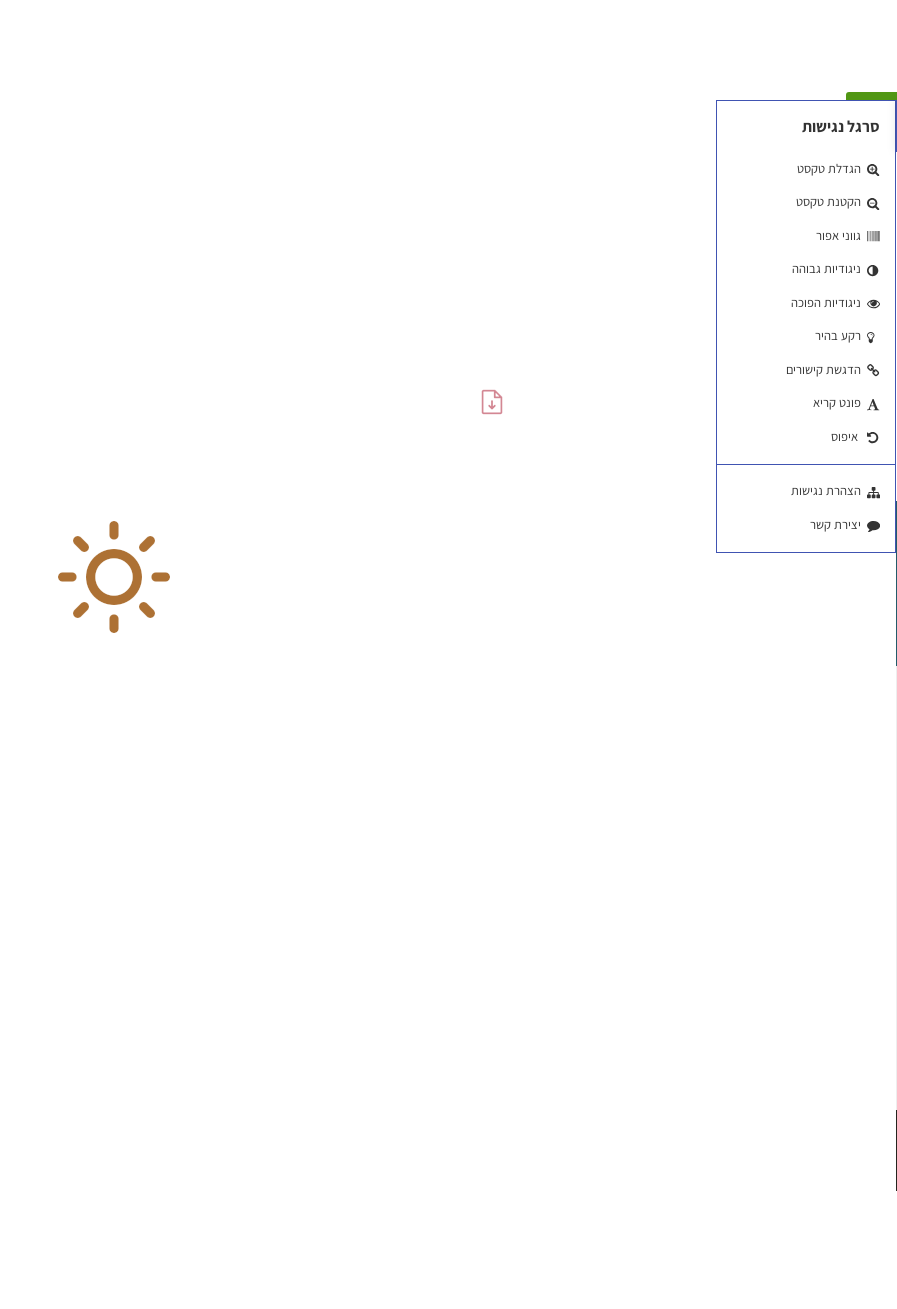  I want to click on switch to light mode, so click(114, 577).